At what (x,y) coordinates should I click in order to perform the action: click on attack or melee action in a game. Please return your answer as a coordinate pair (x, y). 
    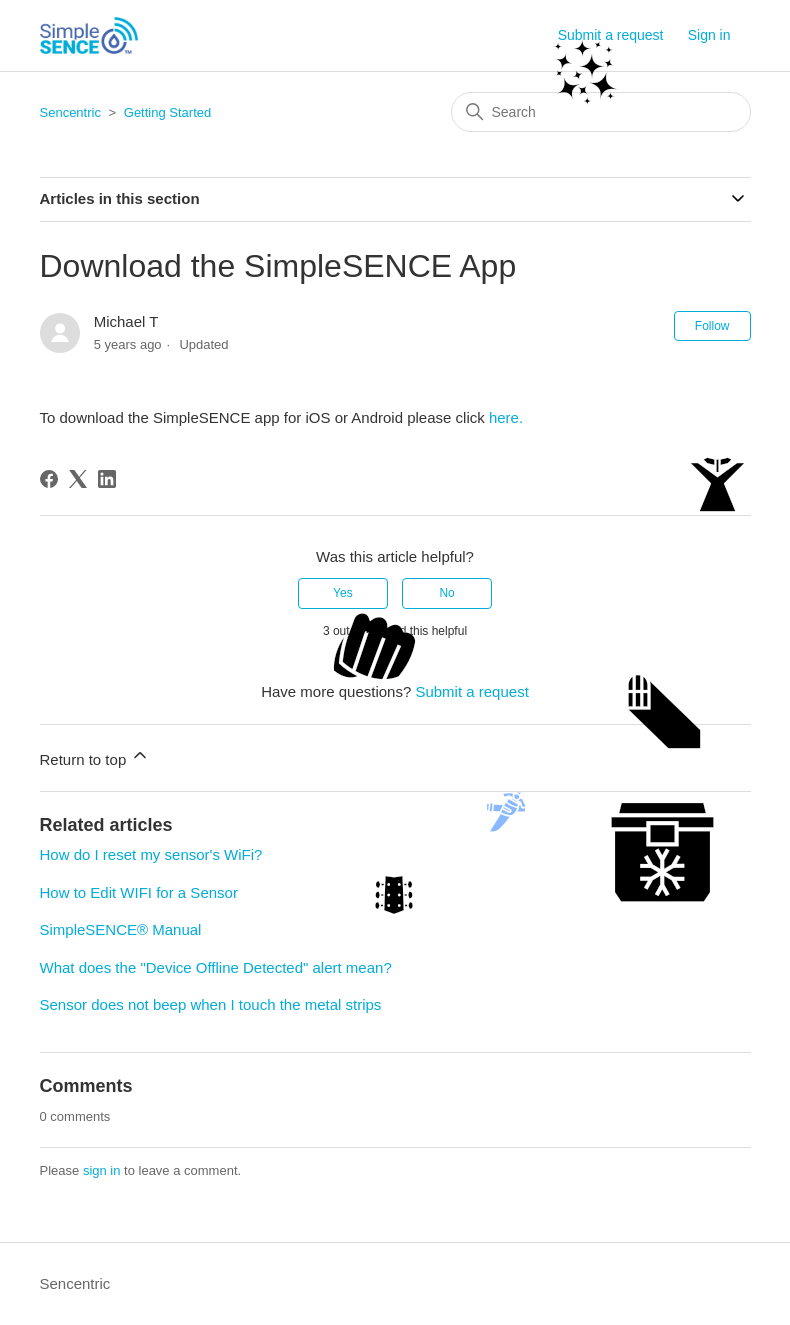
    Looking at the image, I should click on (373, 650).